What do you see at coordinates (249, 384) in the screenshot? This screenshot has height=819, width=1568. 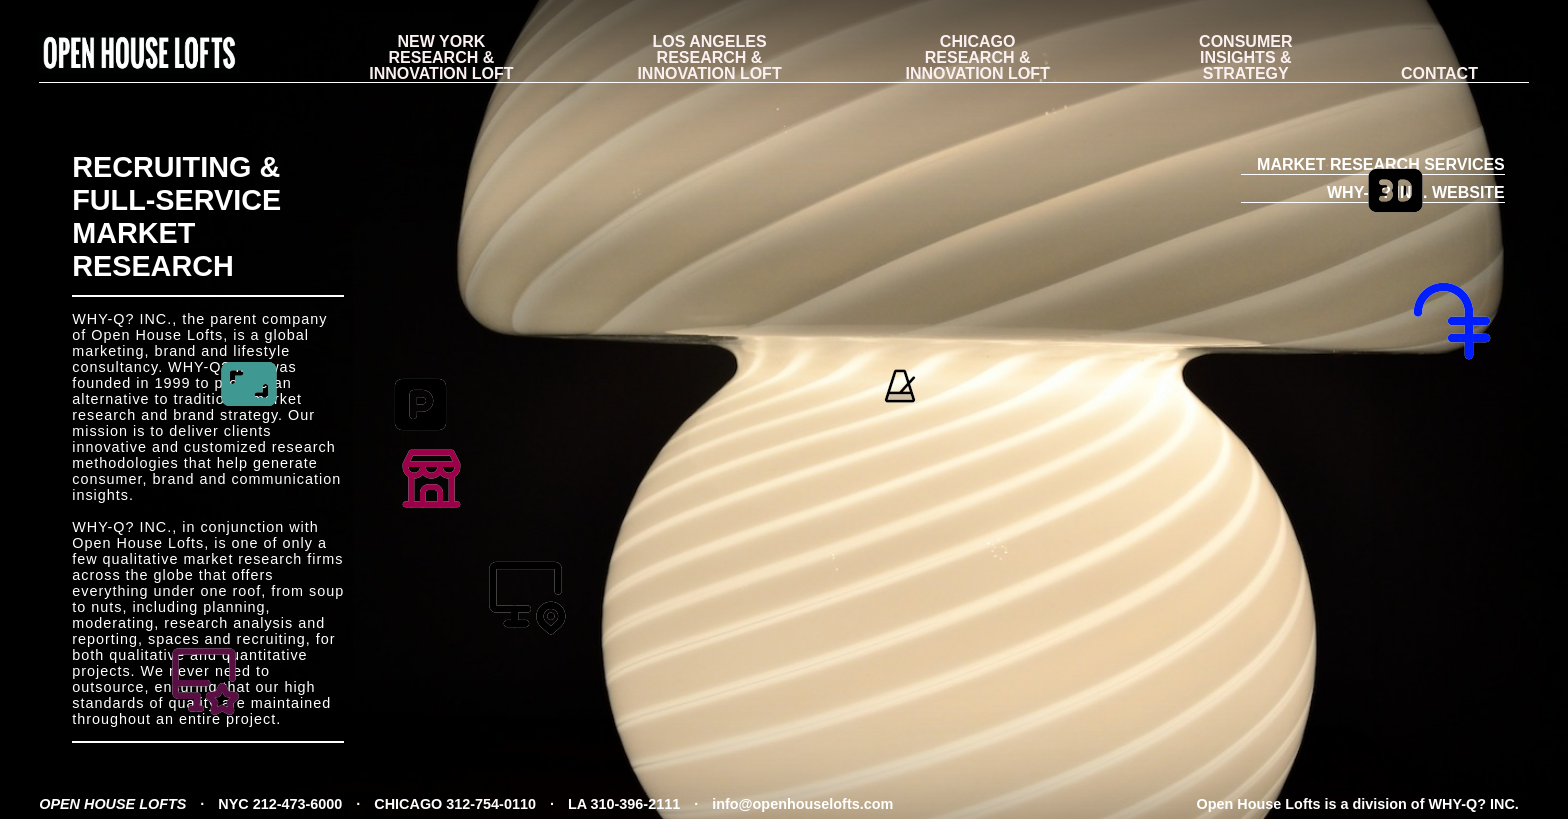 I see `adjust image or video aspect ratio` at bounding box center [249, 384].